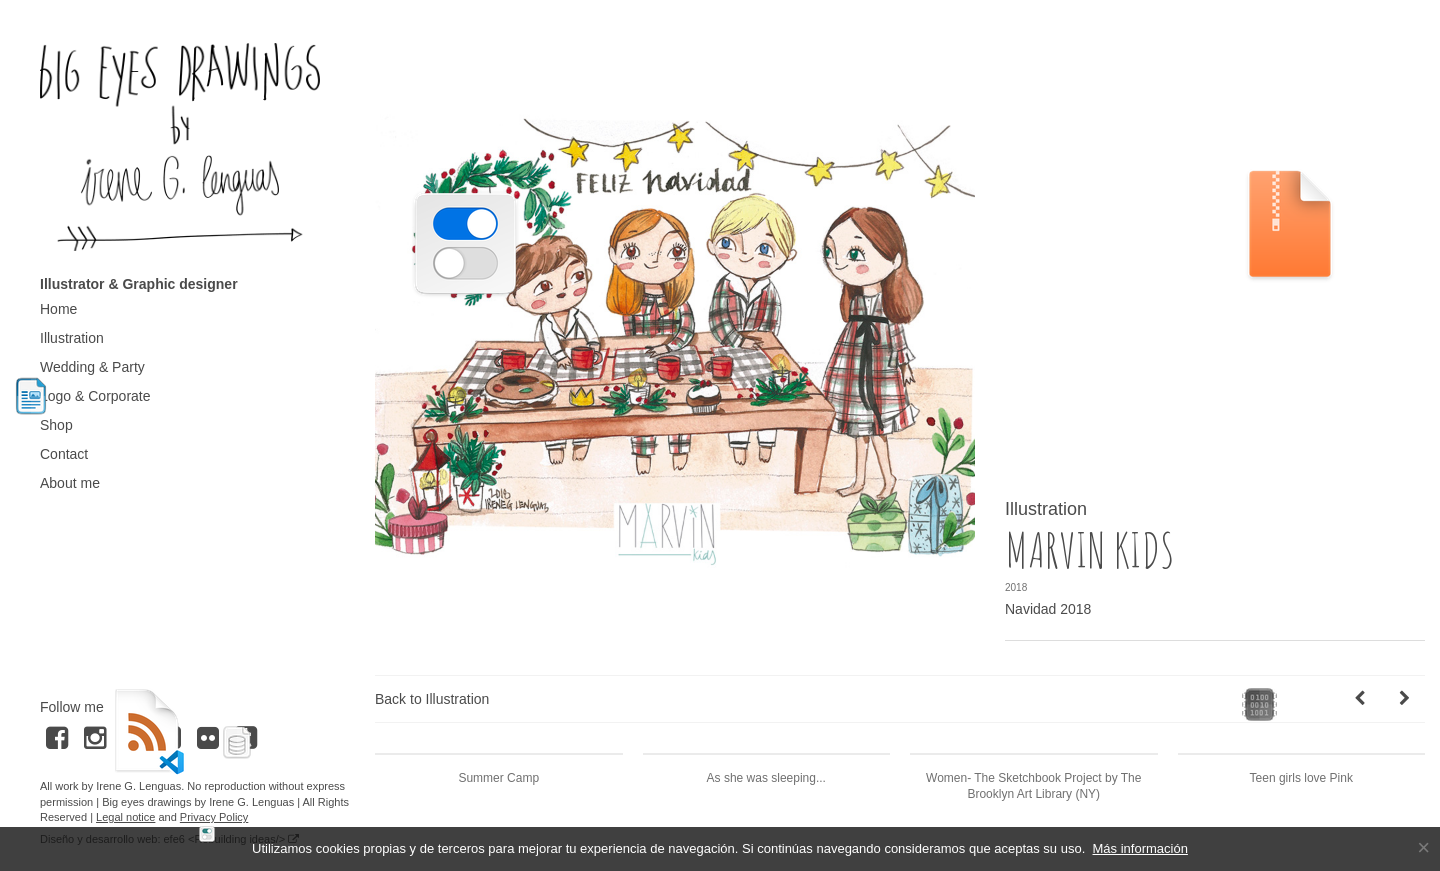  I want to click on an ARJ compressed archive file, so click(1290, 226).